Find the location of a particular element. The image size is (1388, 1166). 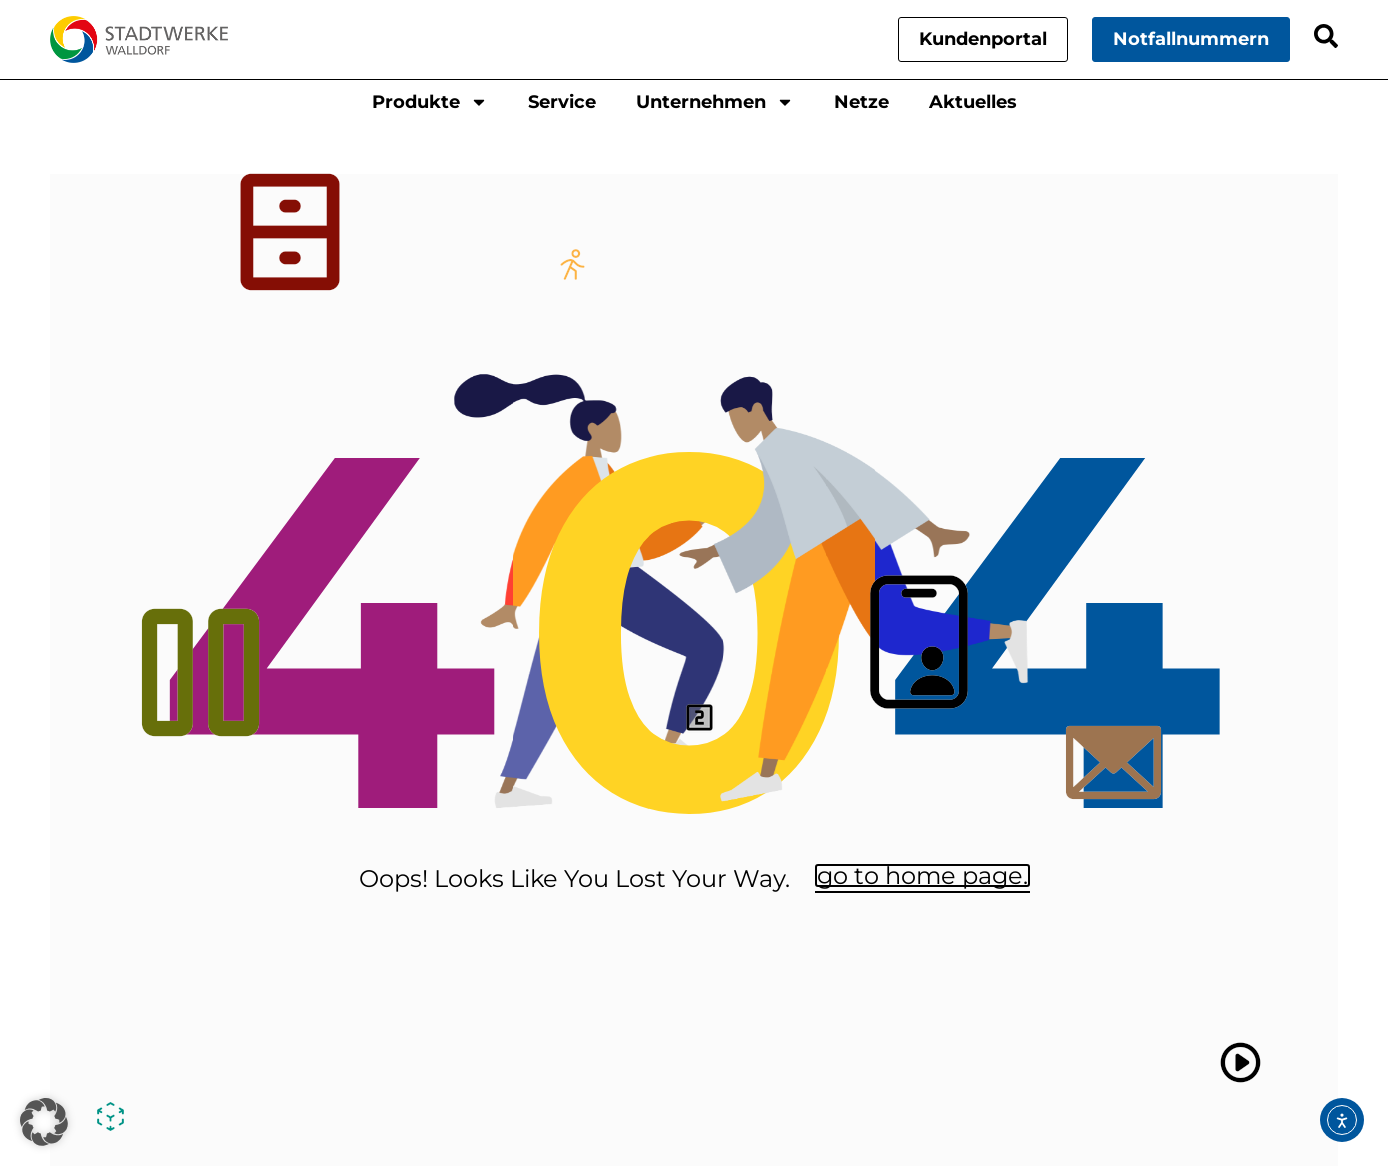

view your profile or identity information is located at coordinates (919, 642).